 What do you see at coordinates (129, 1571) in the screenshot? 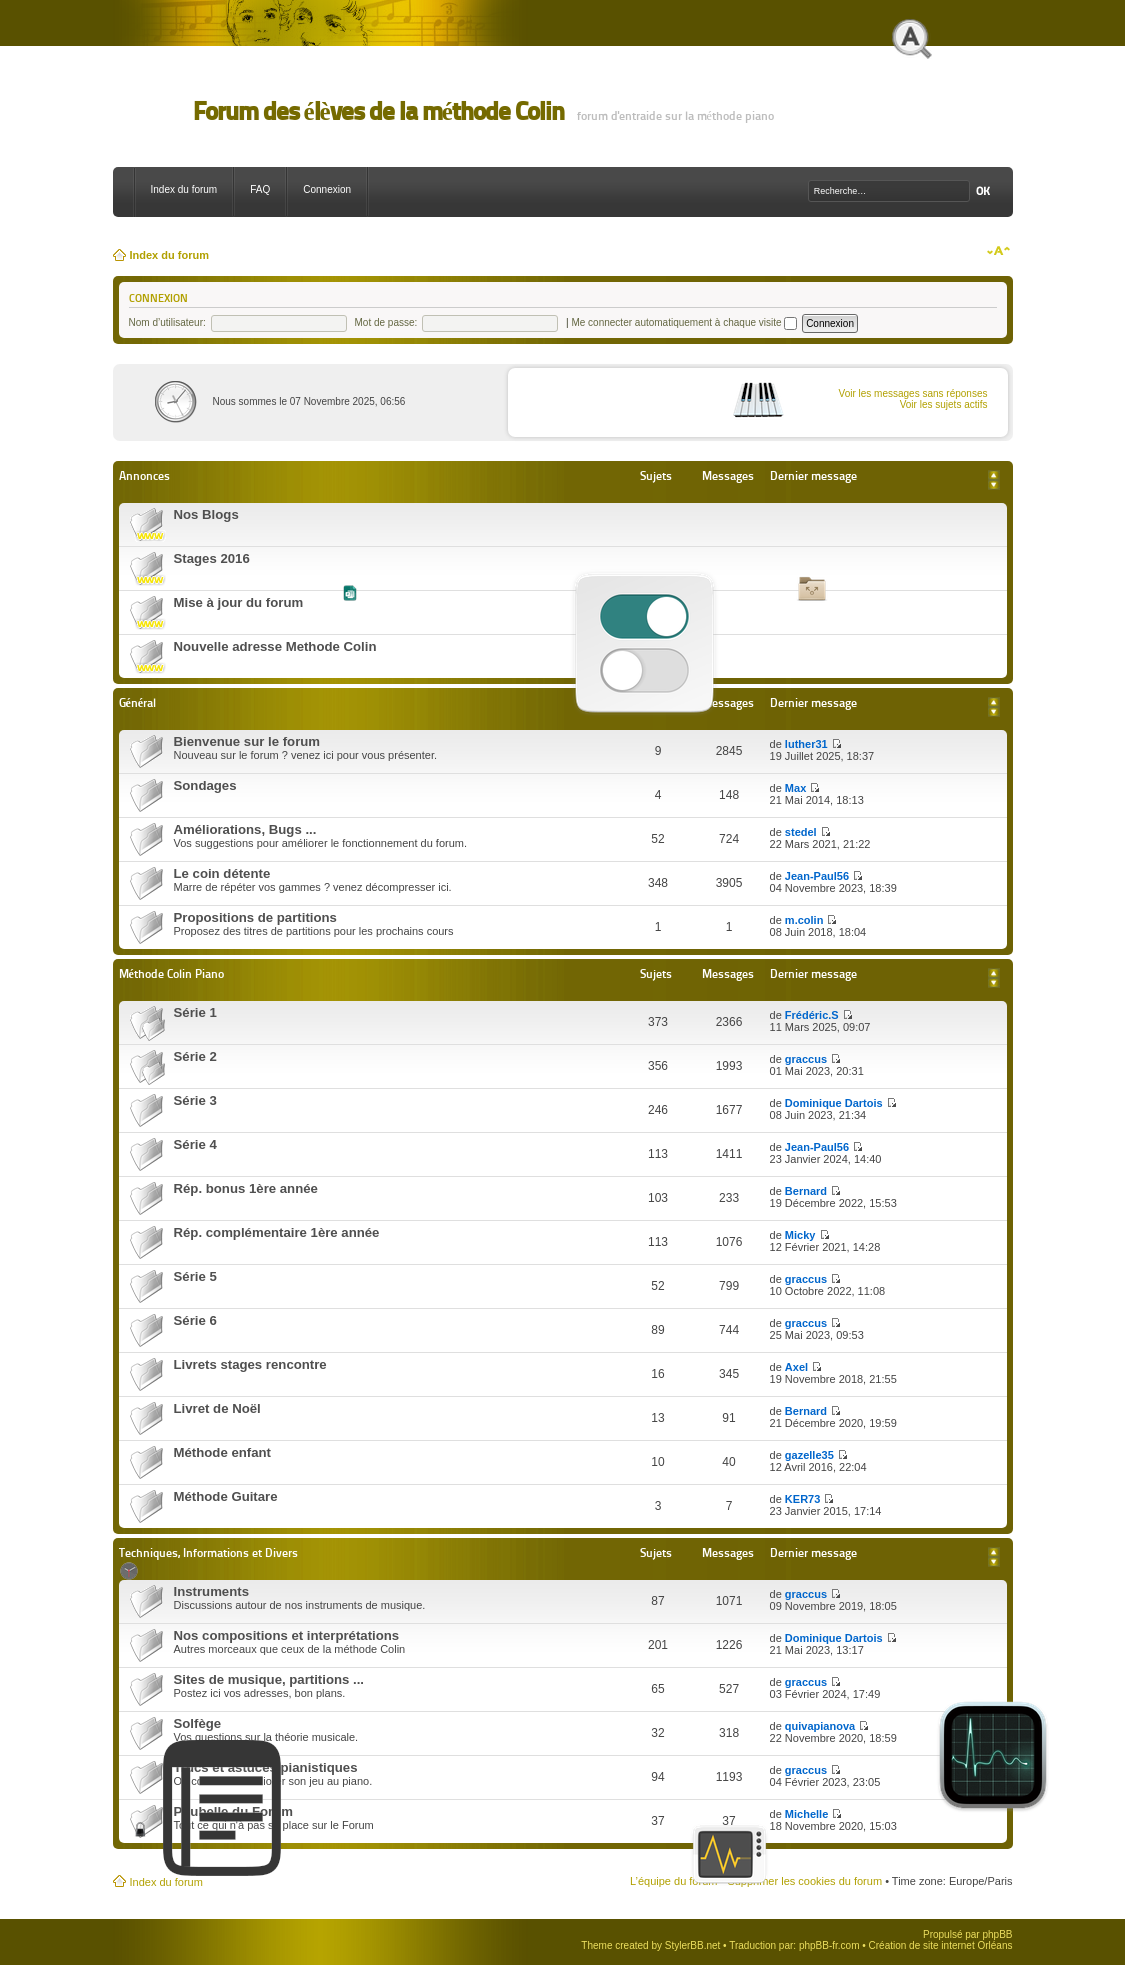
I see `open the clock app` at bounding box center [129, 1571].